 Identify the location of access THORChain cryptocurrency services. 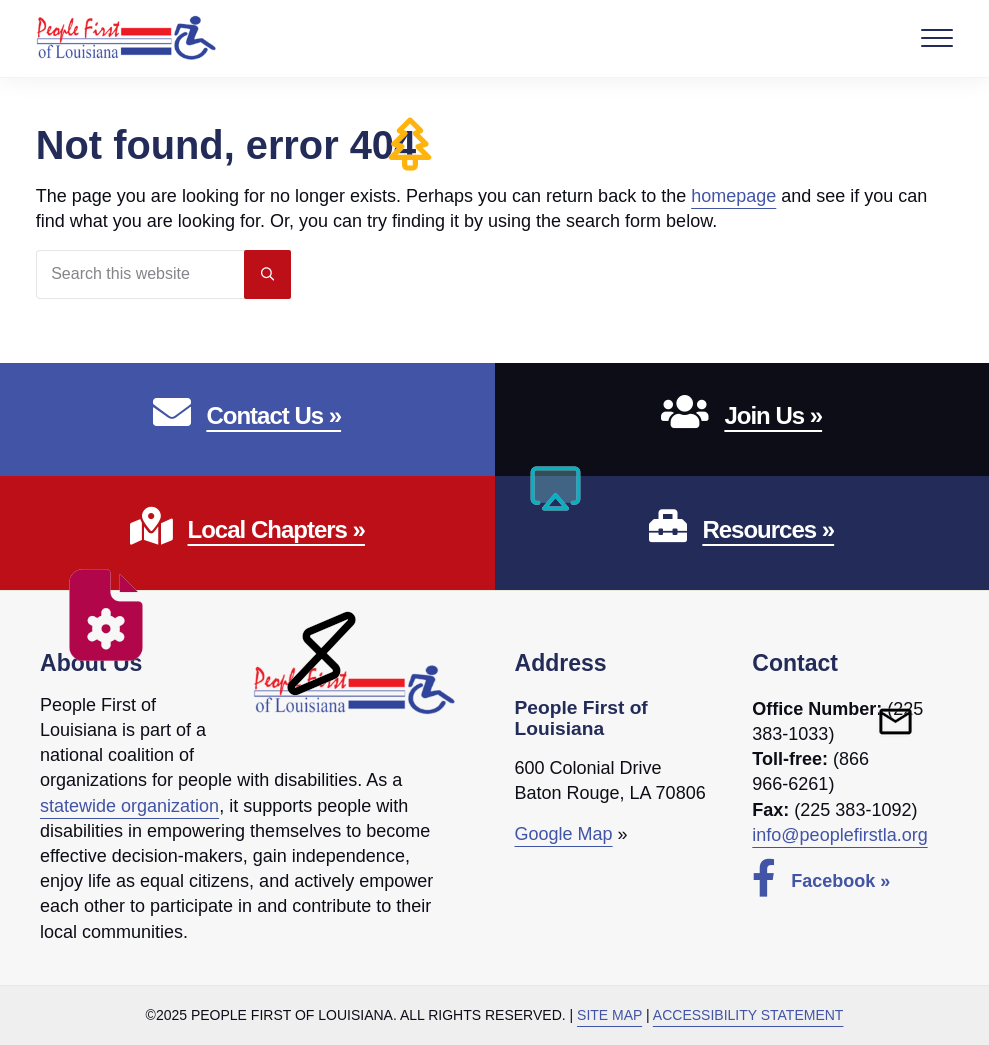
(321, 653).